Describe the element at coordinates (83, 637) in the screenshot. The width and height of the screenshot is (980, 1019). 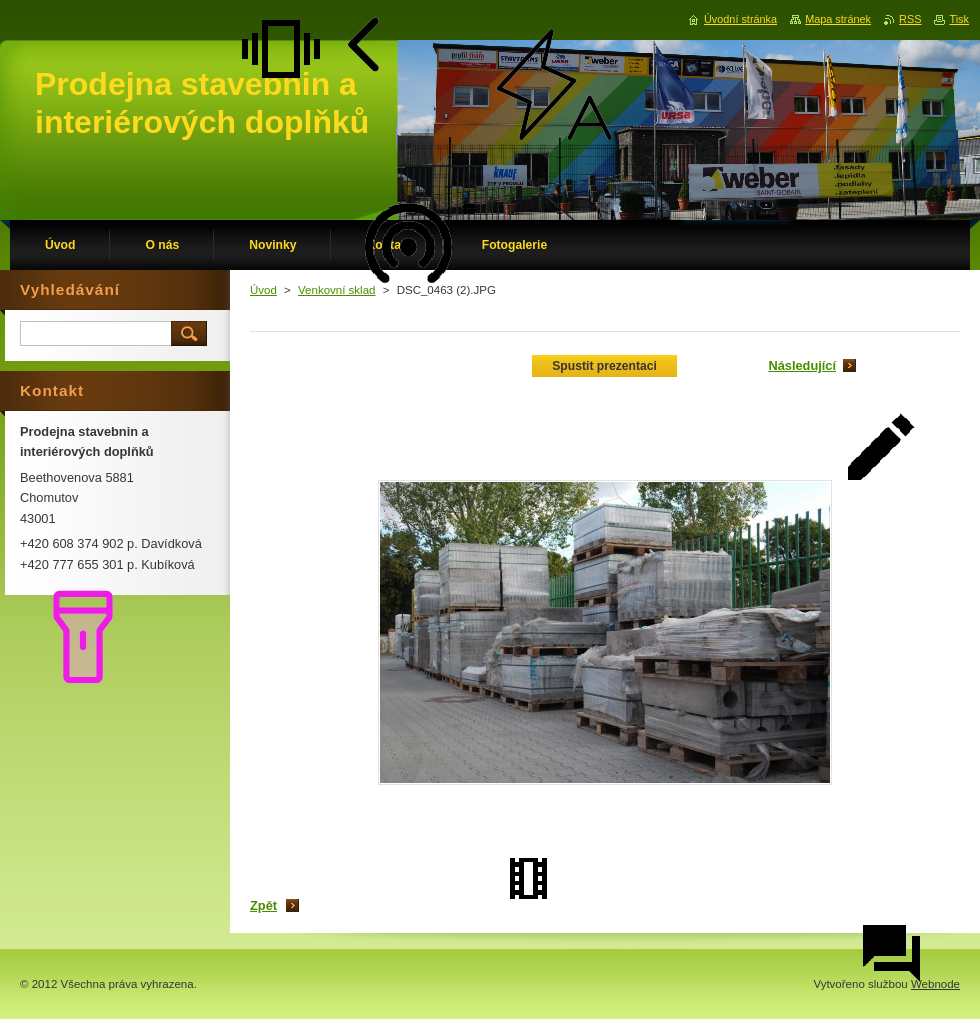
I see `toggle flashlight on/off` at that location.